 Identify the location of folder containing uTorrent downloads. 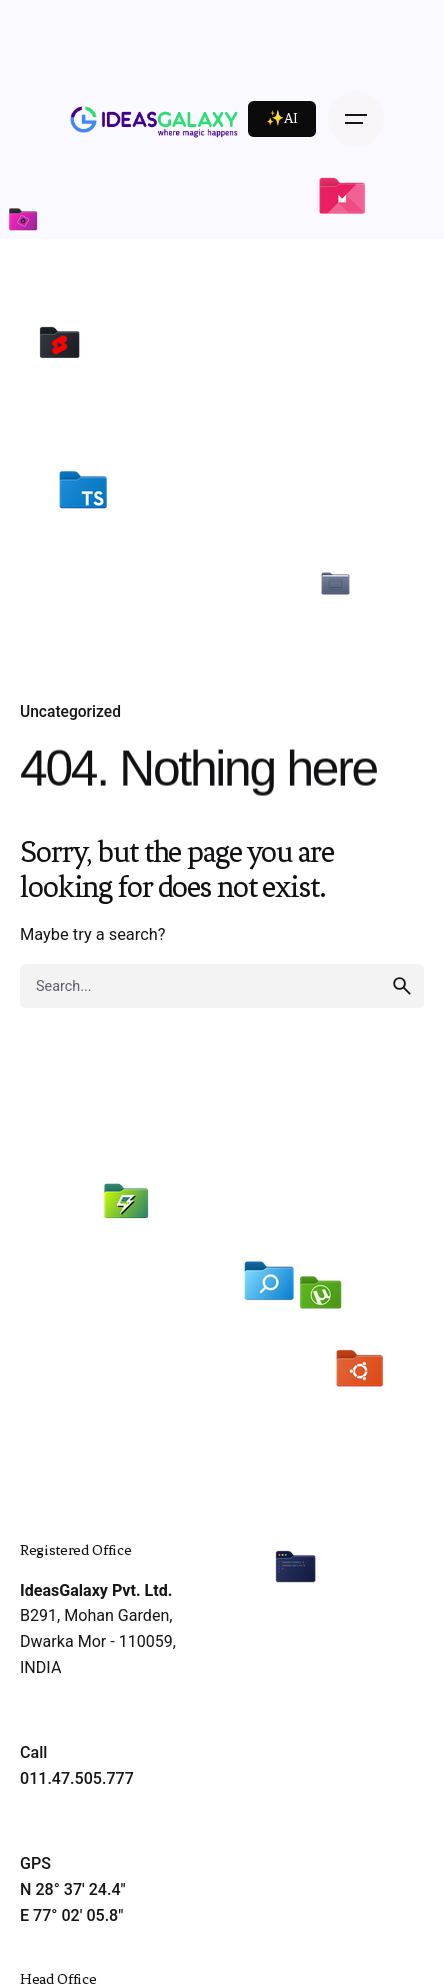
(320, 1293).